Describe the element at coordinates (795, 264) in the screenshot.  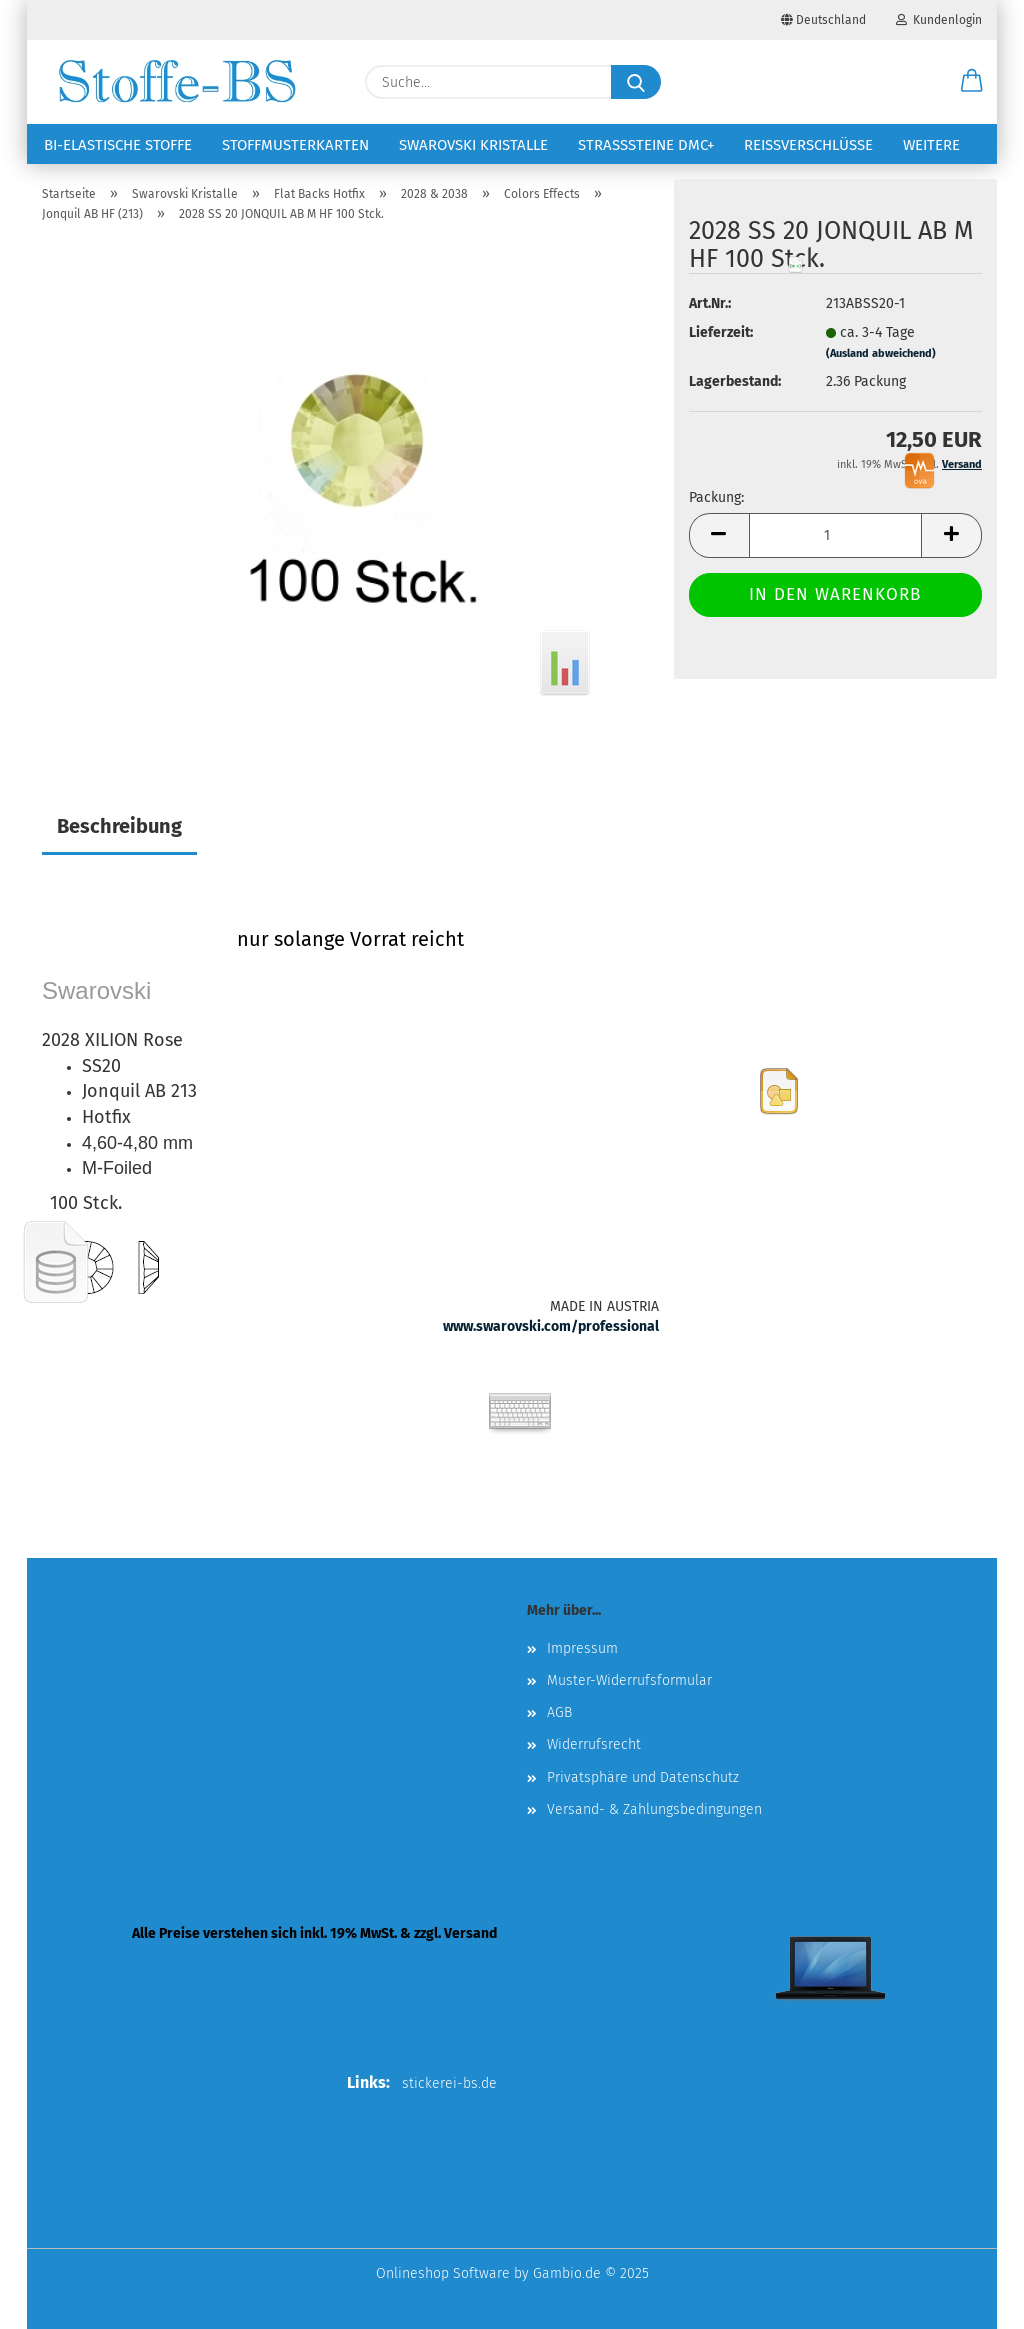
I see `a systemd unit configuration file` at that location.